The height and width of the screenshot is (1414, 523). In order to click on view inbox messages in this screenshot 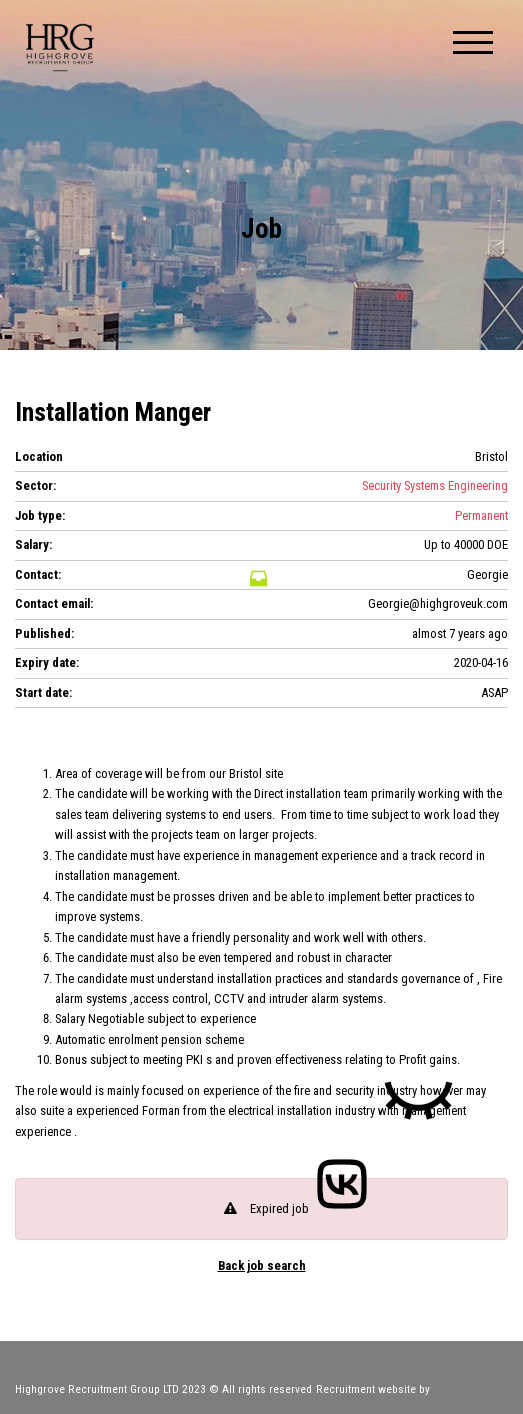, I will do `click(258, 578)`.